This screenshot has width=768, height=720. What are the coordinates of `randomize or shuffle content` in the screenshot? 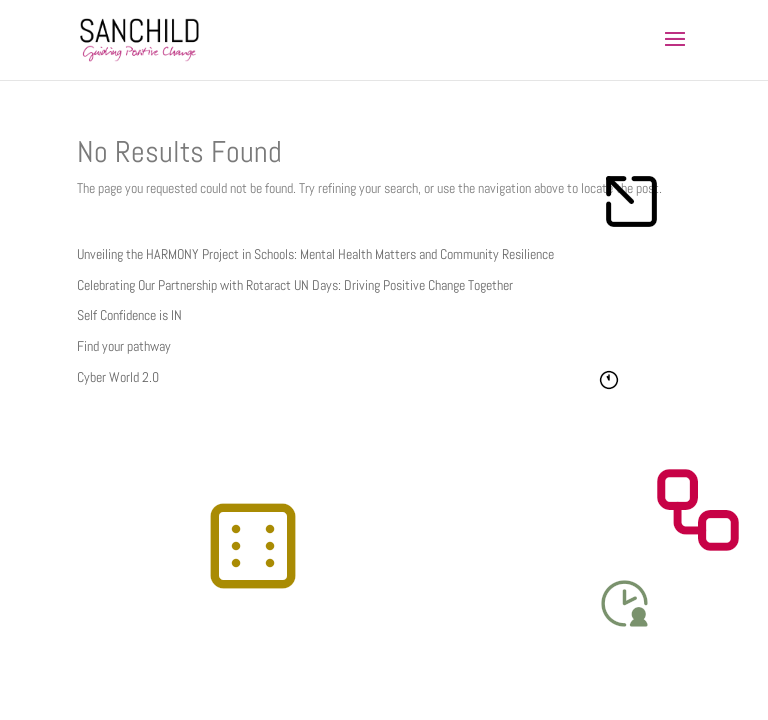 It's located at (253, 546).